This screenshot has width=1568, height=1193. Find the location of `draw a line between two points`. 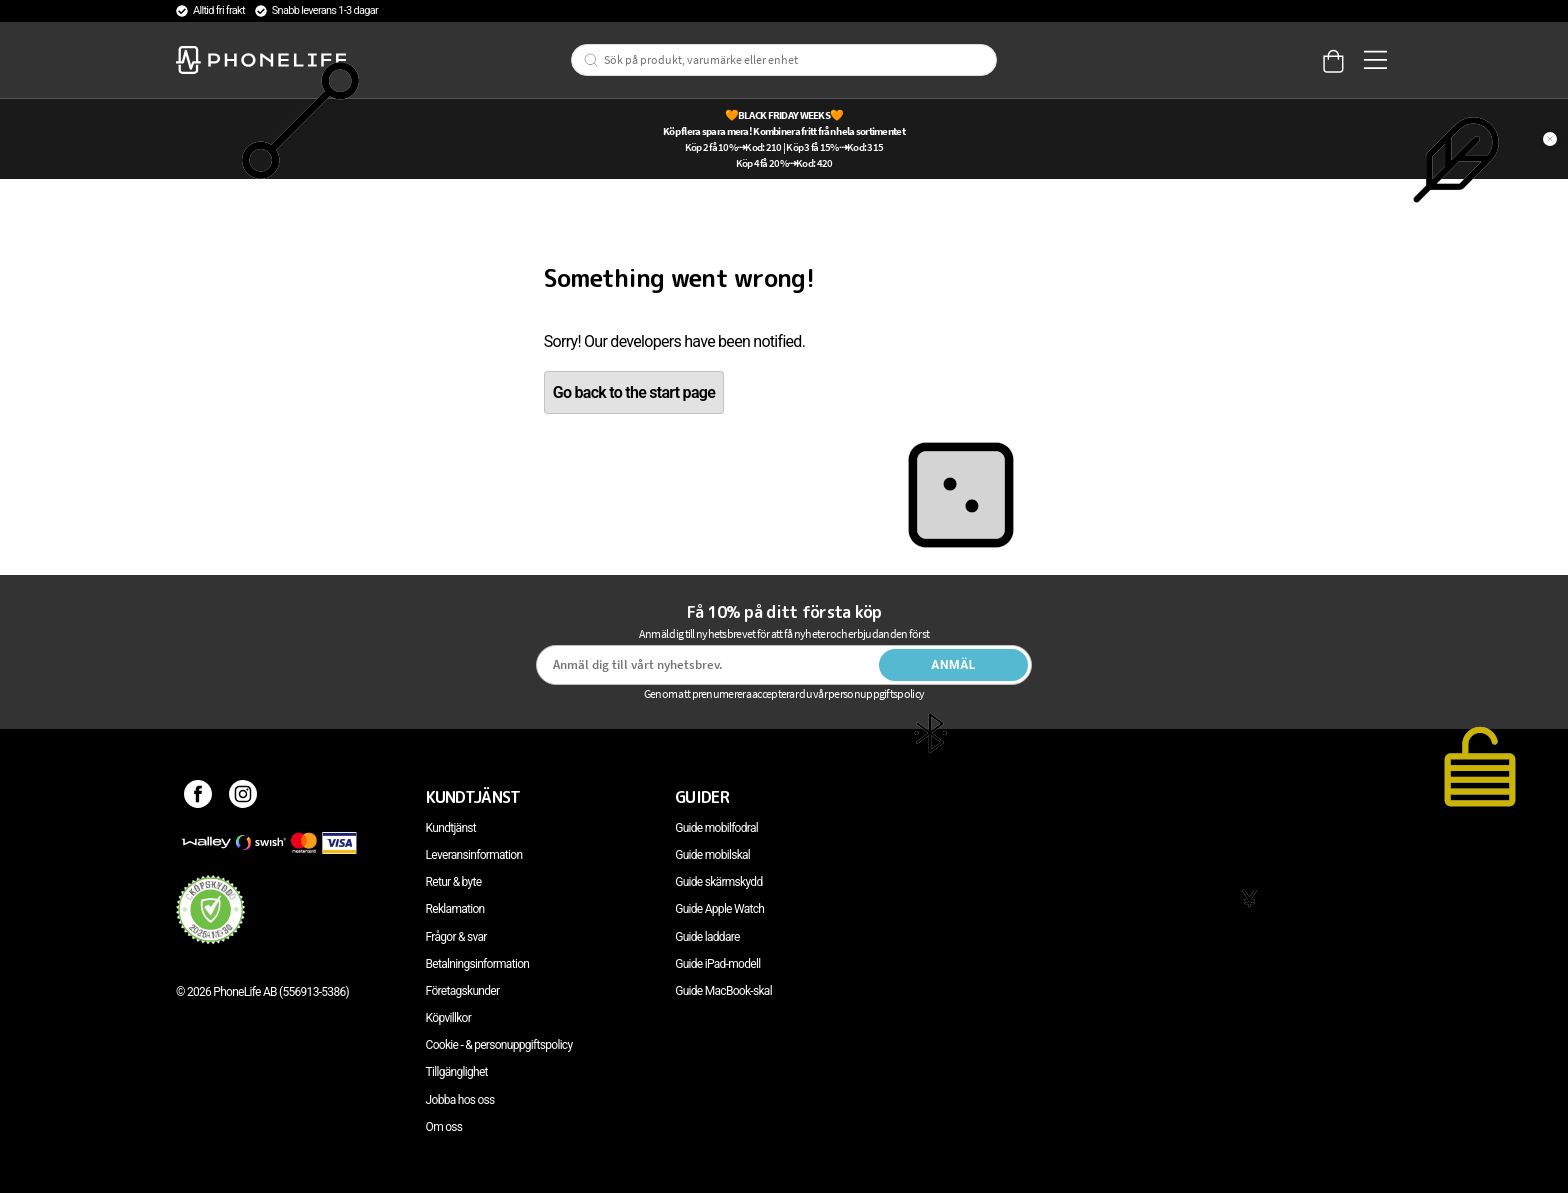

draw a line between two points is located at coordinates (300, 120).